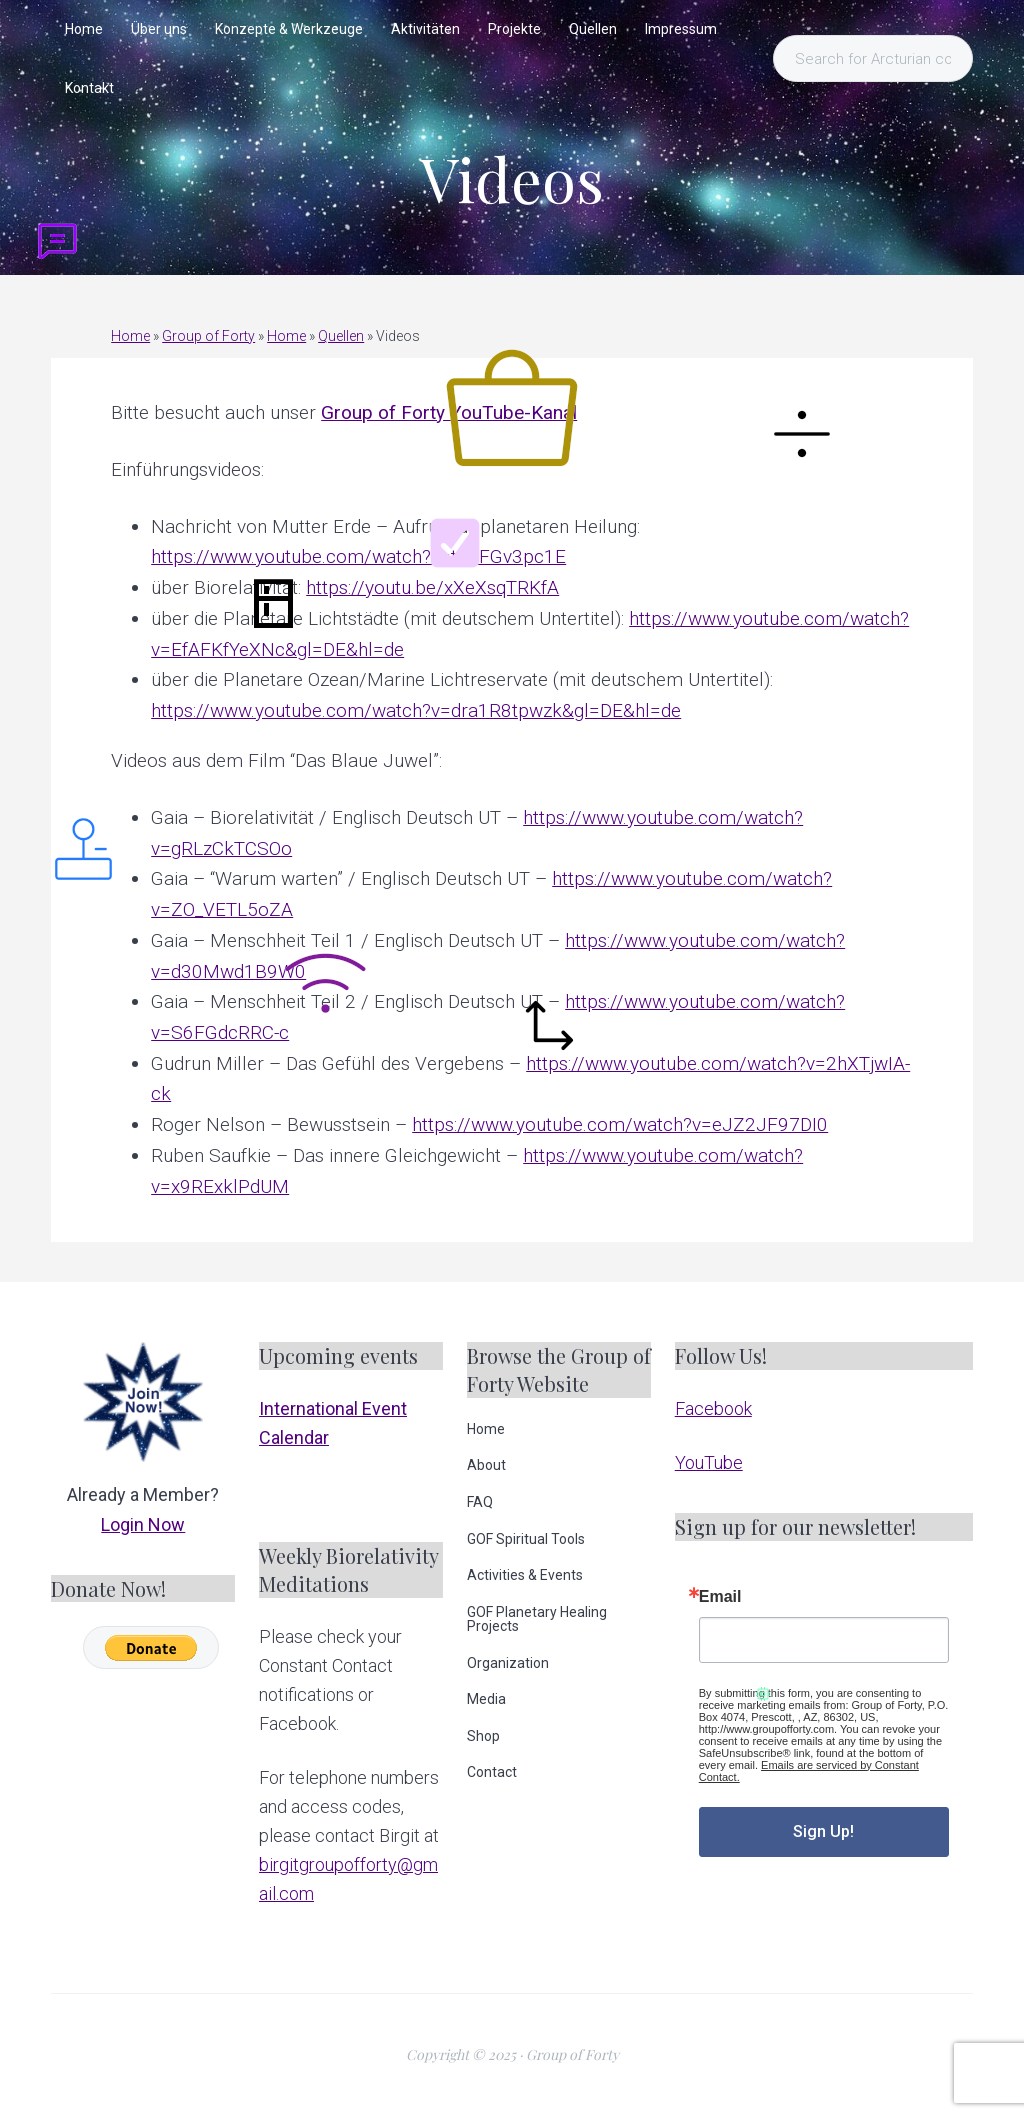  I want to click on confirm or submit an action, so click(455, 543).